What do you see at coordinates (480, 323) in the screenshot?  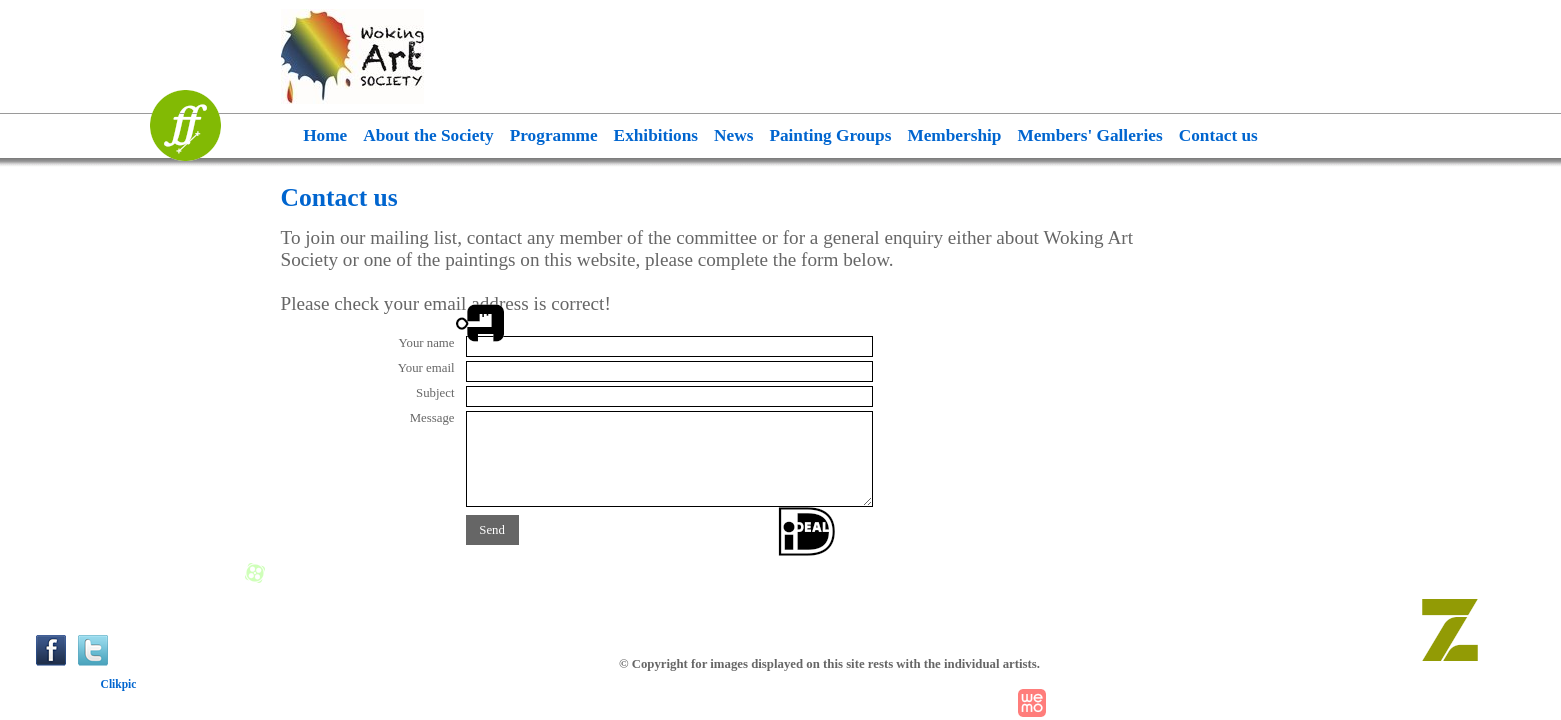 I see `open authentik identity provider settings` at bounding box center [480, 323].